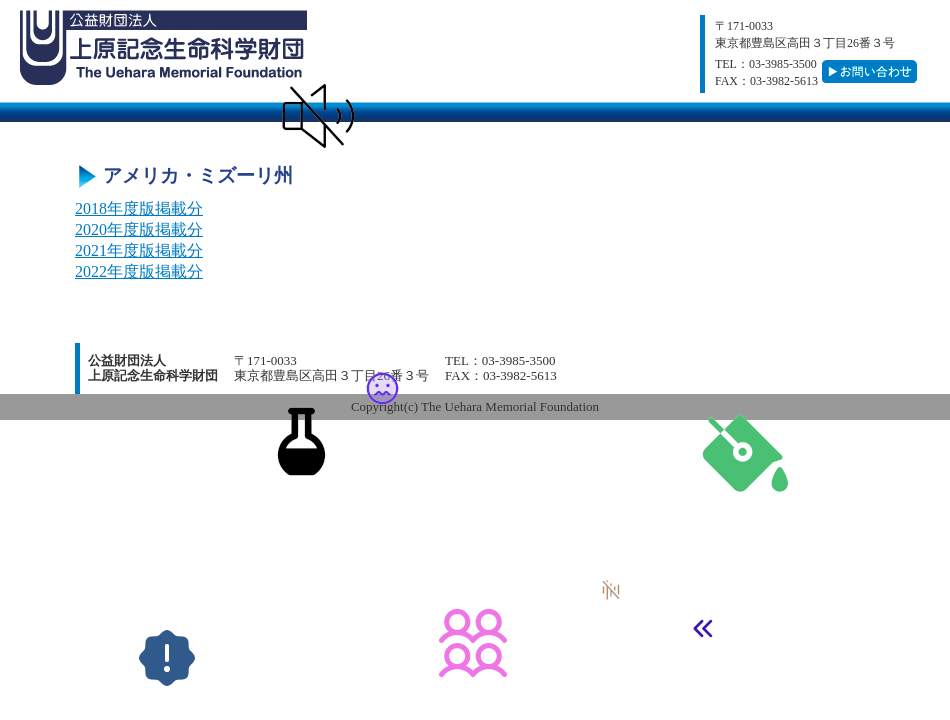 The height and width of the screenshot is (720, 950). I want to click on skip to previous item or beginning, so click(703, 628).